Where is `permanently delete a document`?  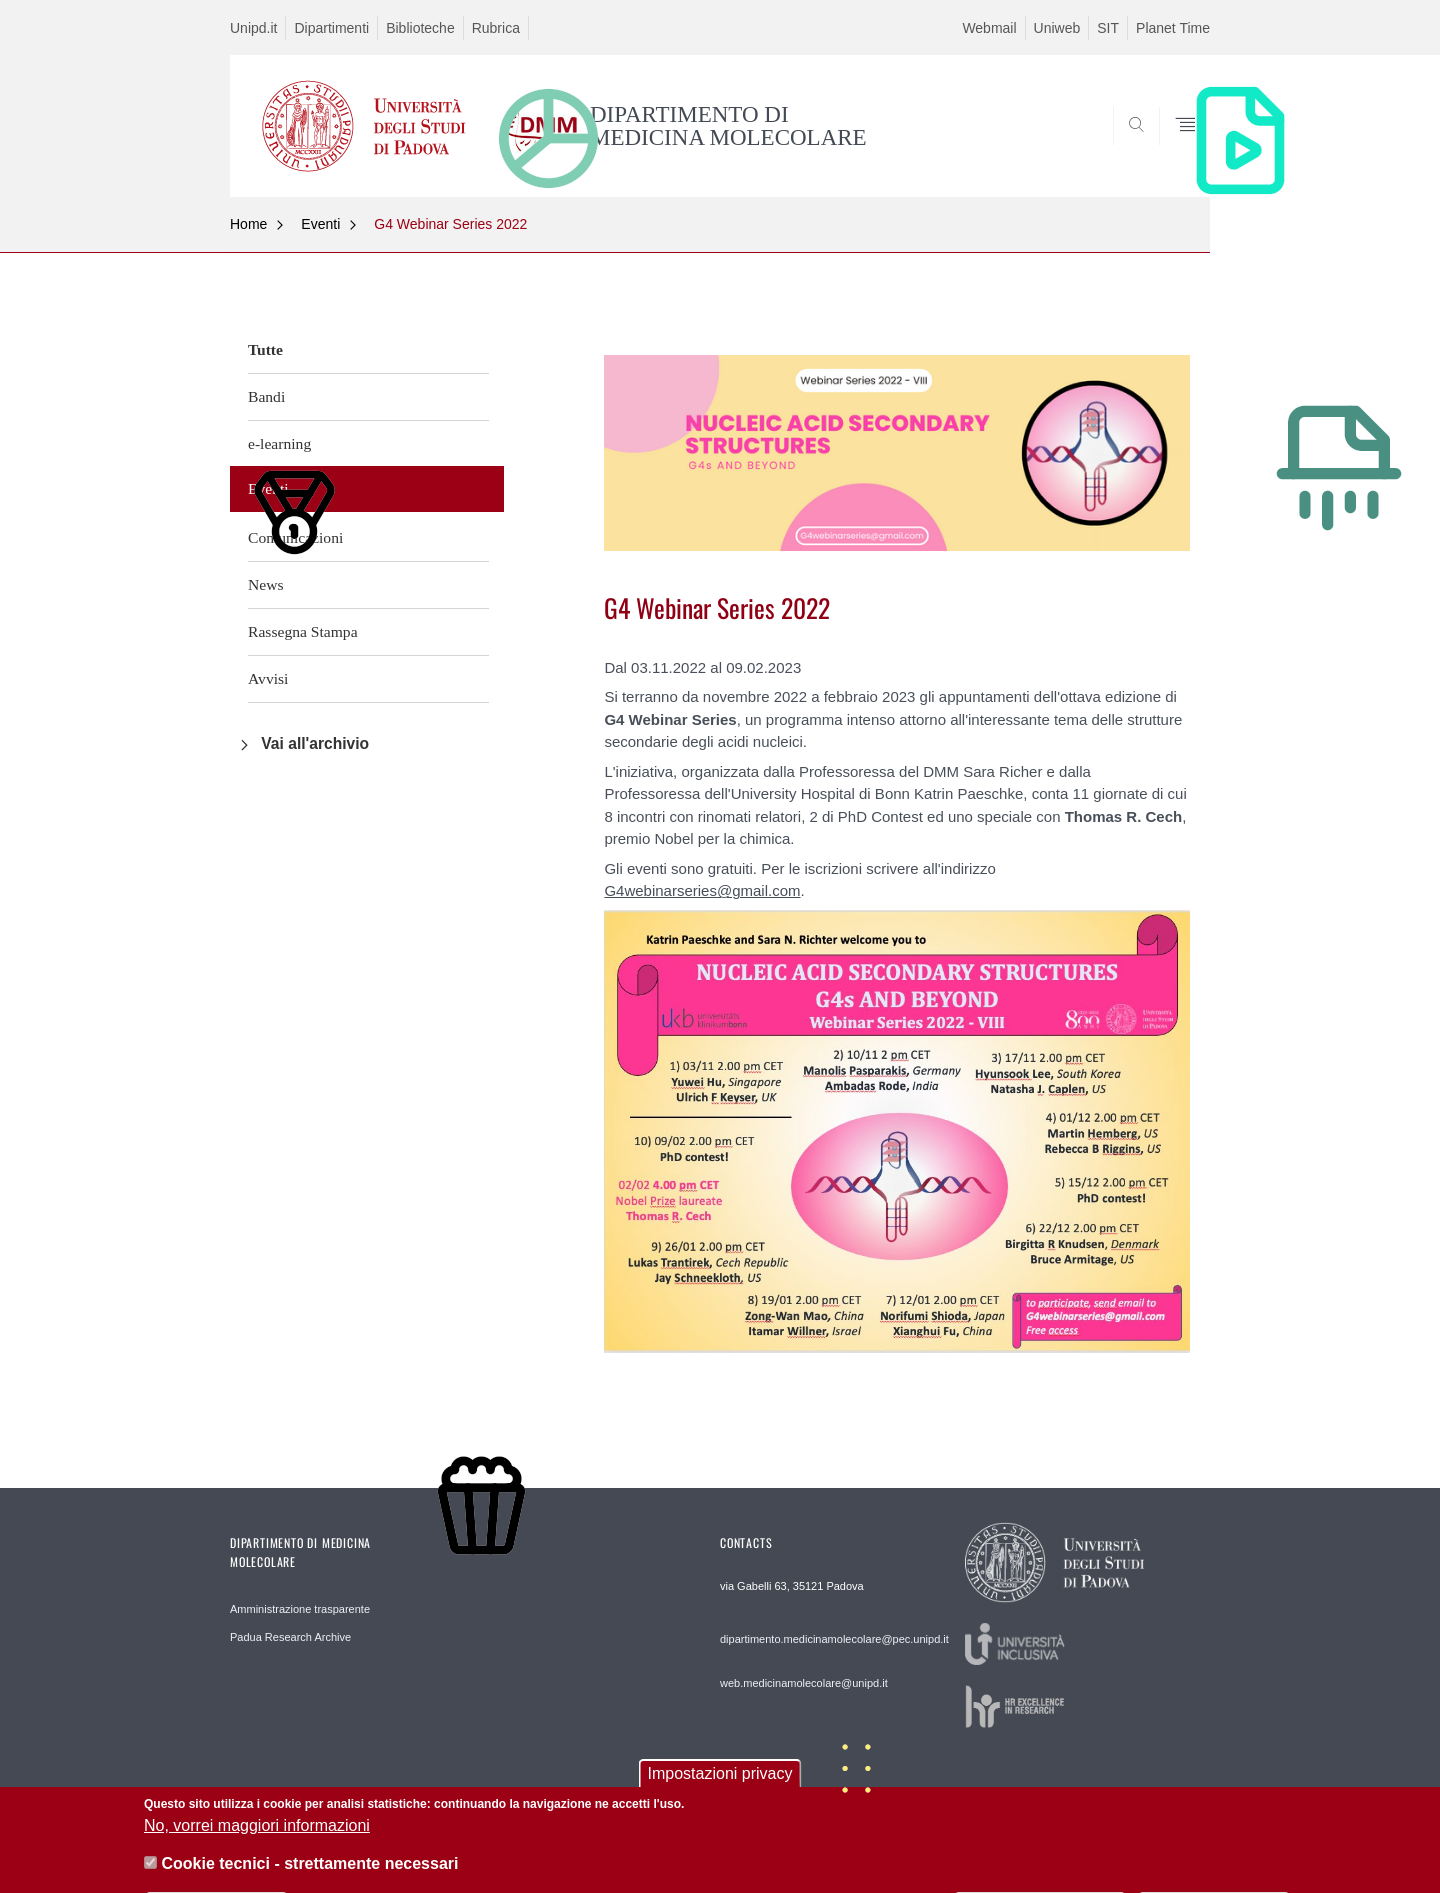 permanently delete a document is located at coordinates (1339, 468).